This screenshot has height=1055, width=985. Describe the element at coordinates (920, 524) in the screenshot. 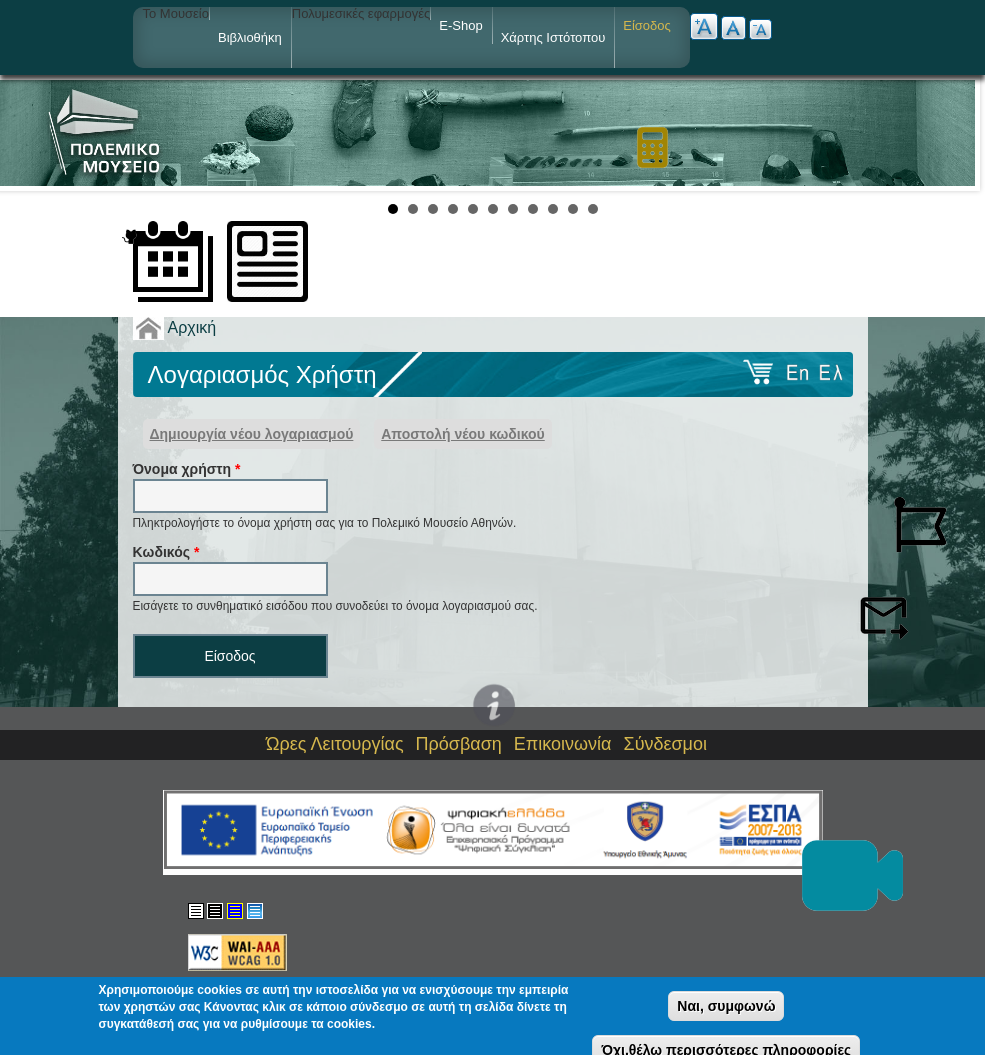

I see `font awesome brand logo` at that location.